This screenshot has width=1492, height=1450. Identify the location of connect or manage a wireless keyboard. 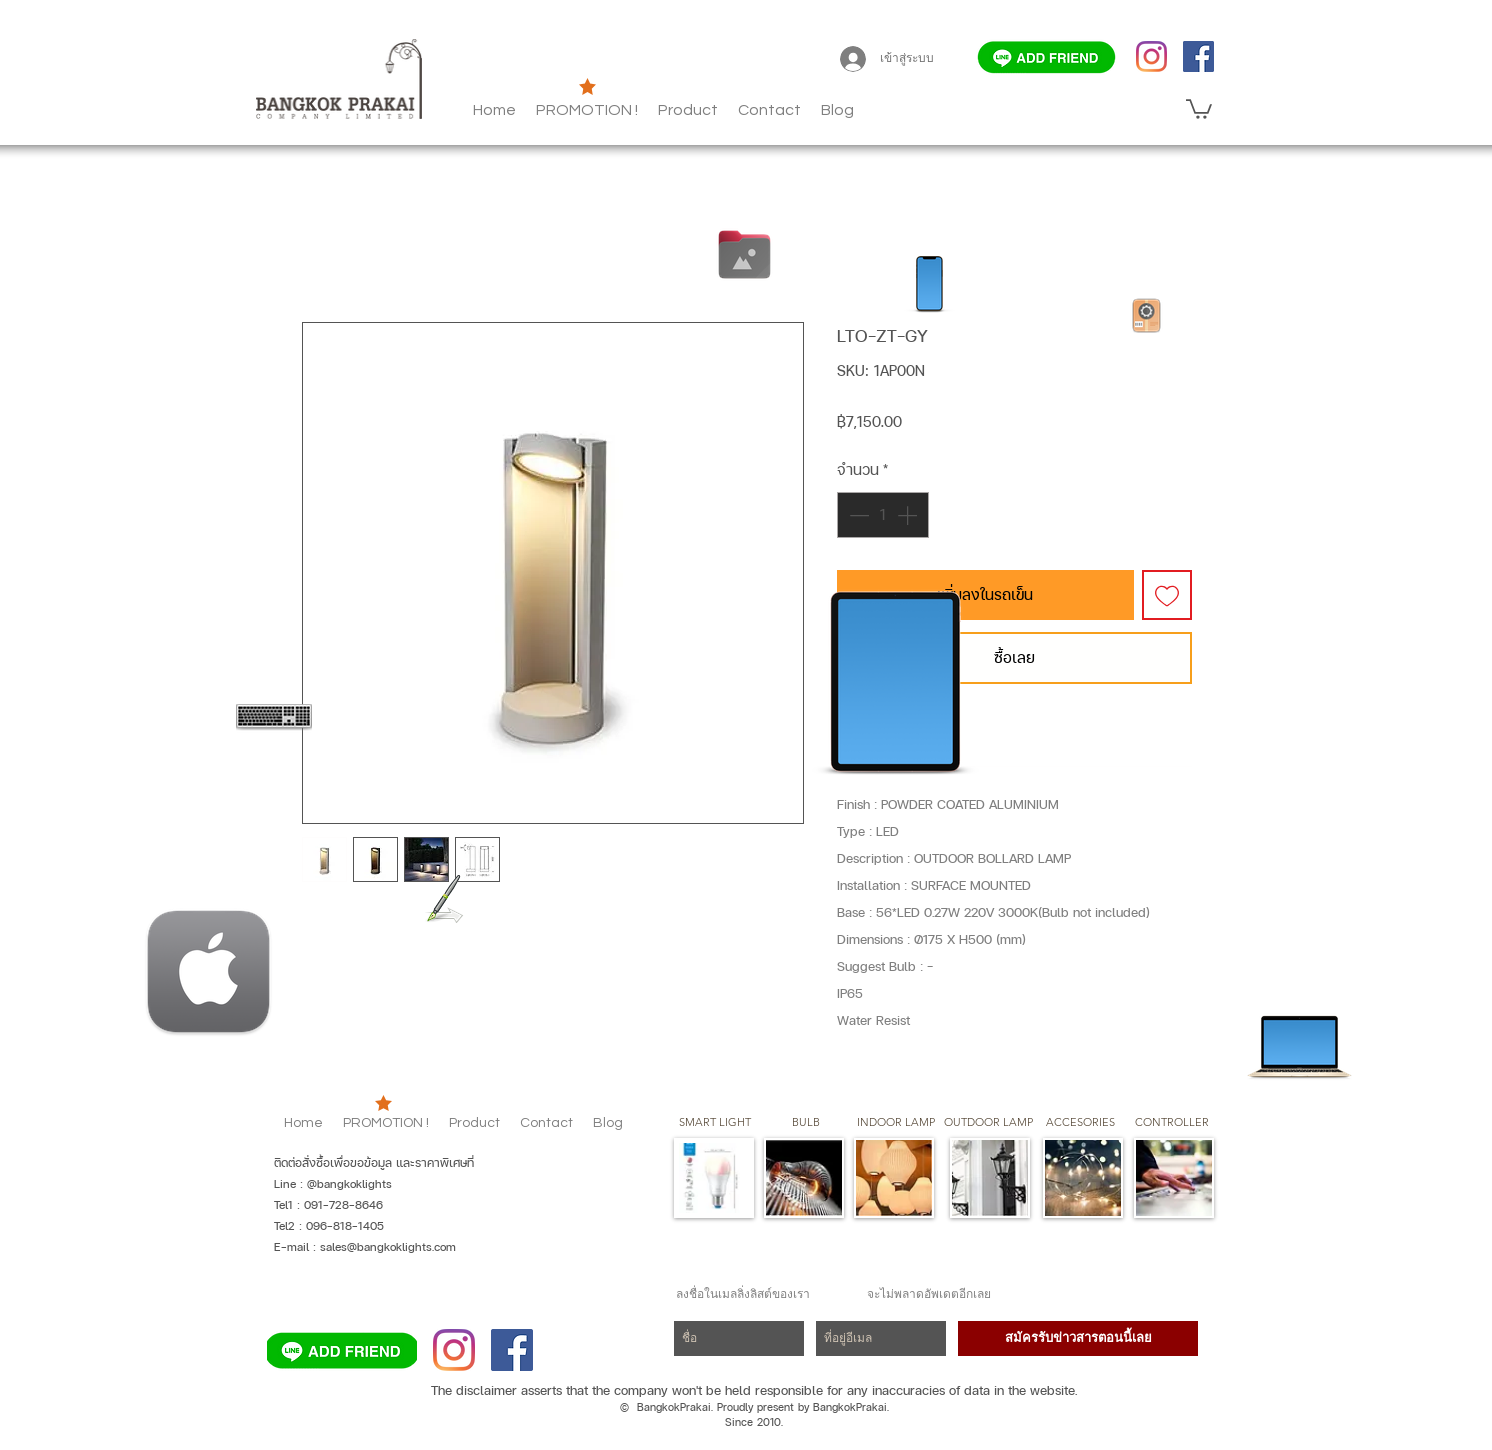
(274, 716).